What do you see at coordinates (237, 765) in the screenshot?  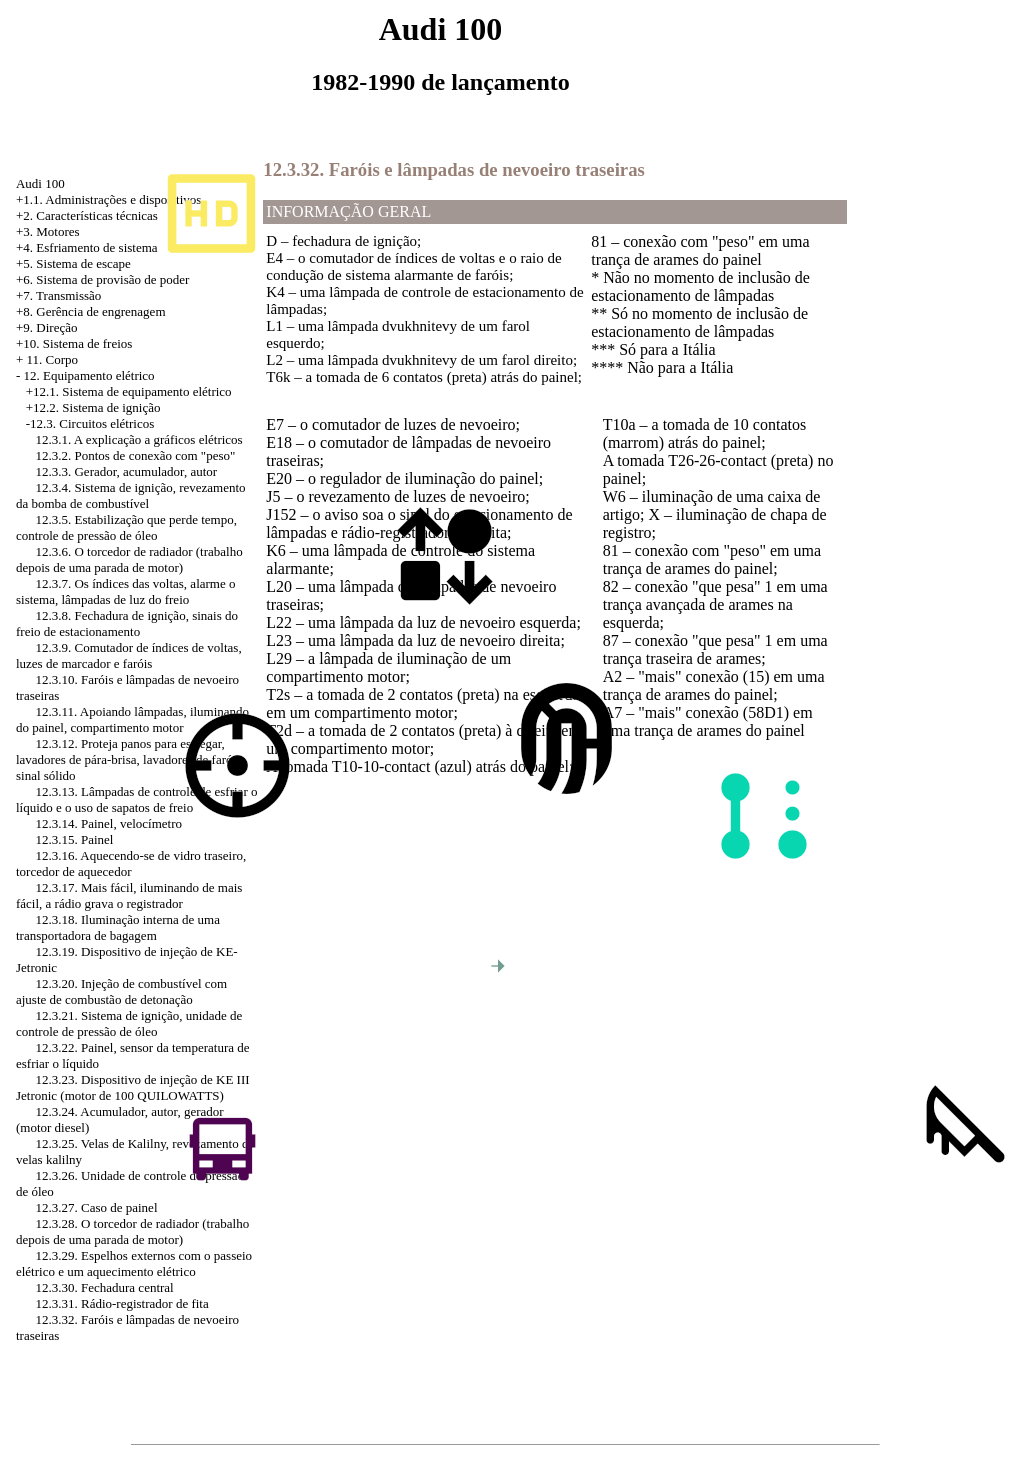 I see `center or focus on current location` at bounding box center [237, 765].